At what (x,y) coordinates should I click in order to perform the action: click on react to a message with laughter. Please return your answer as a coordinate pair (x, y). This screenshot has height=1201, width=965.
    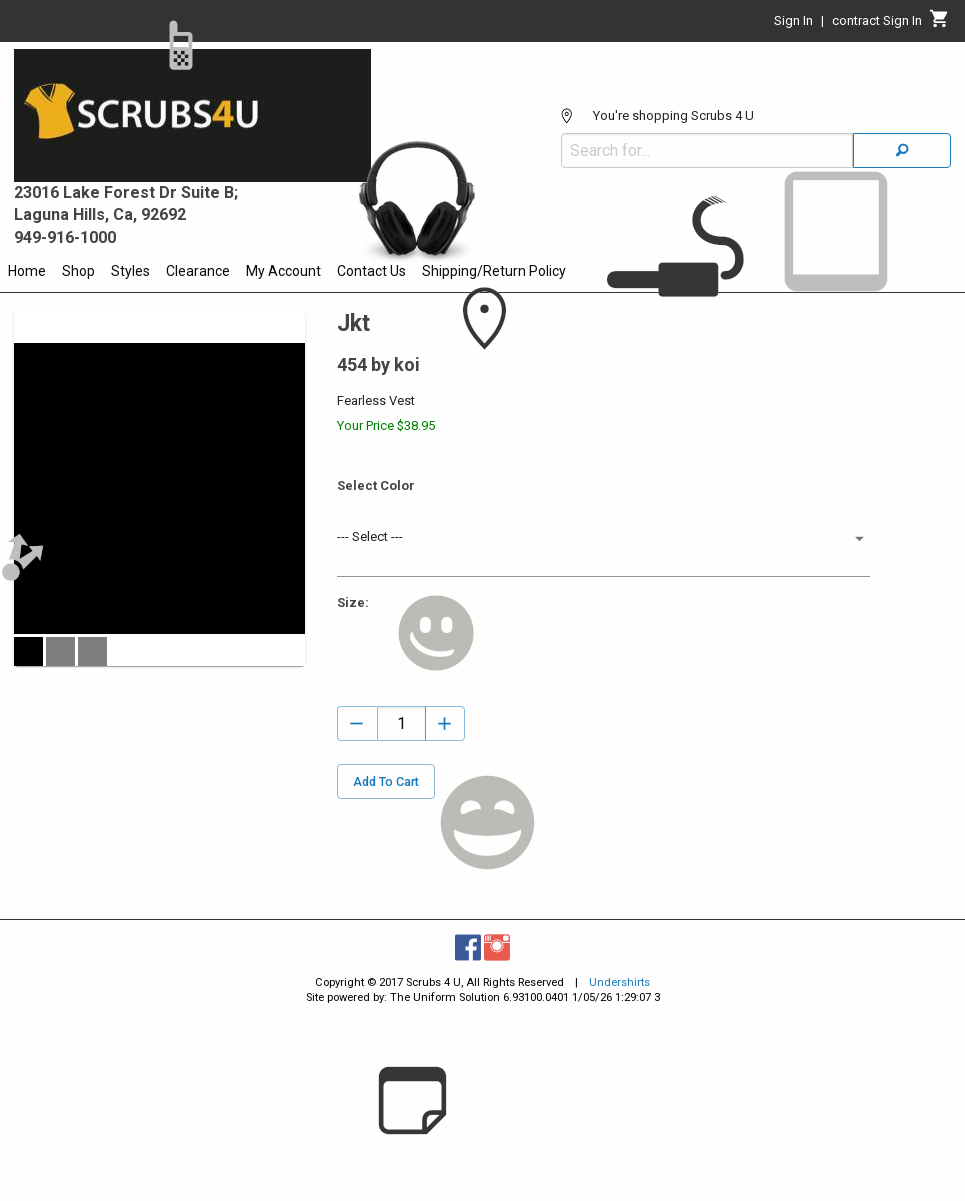
    Looking at the image, I should click on (487, 822).